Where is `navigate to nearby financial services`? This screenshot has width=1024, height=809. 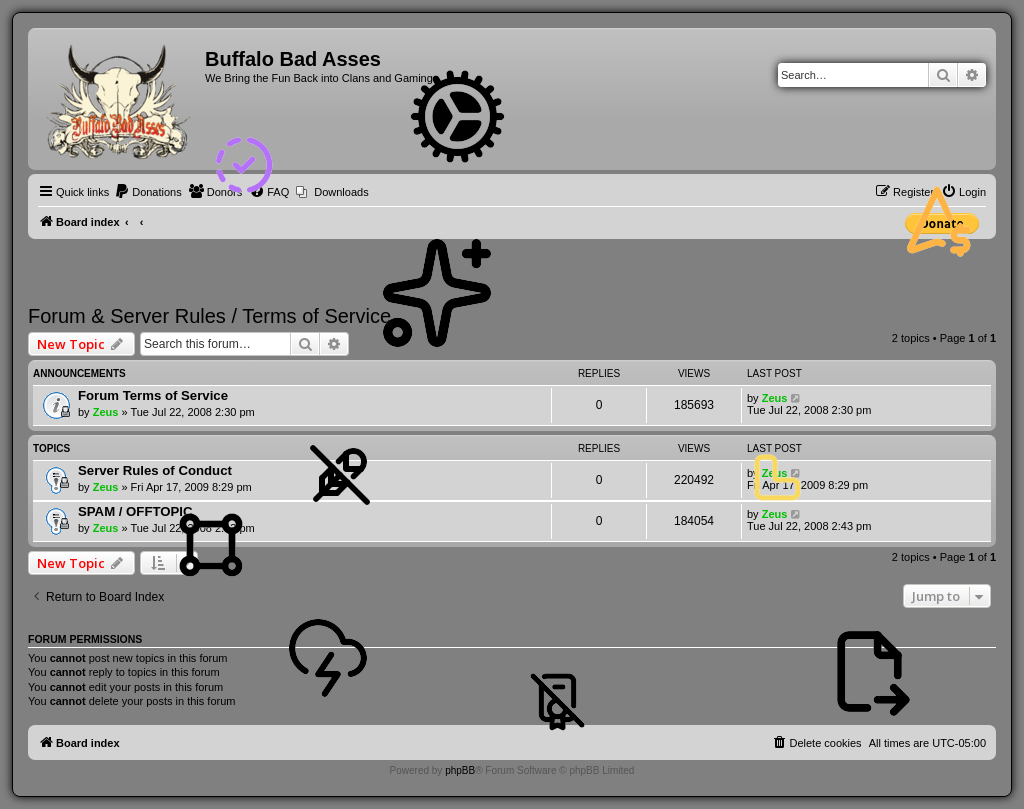 navigate to nearby financial services is located at coordinates (937, 220).